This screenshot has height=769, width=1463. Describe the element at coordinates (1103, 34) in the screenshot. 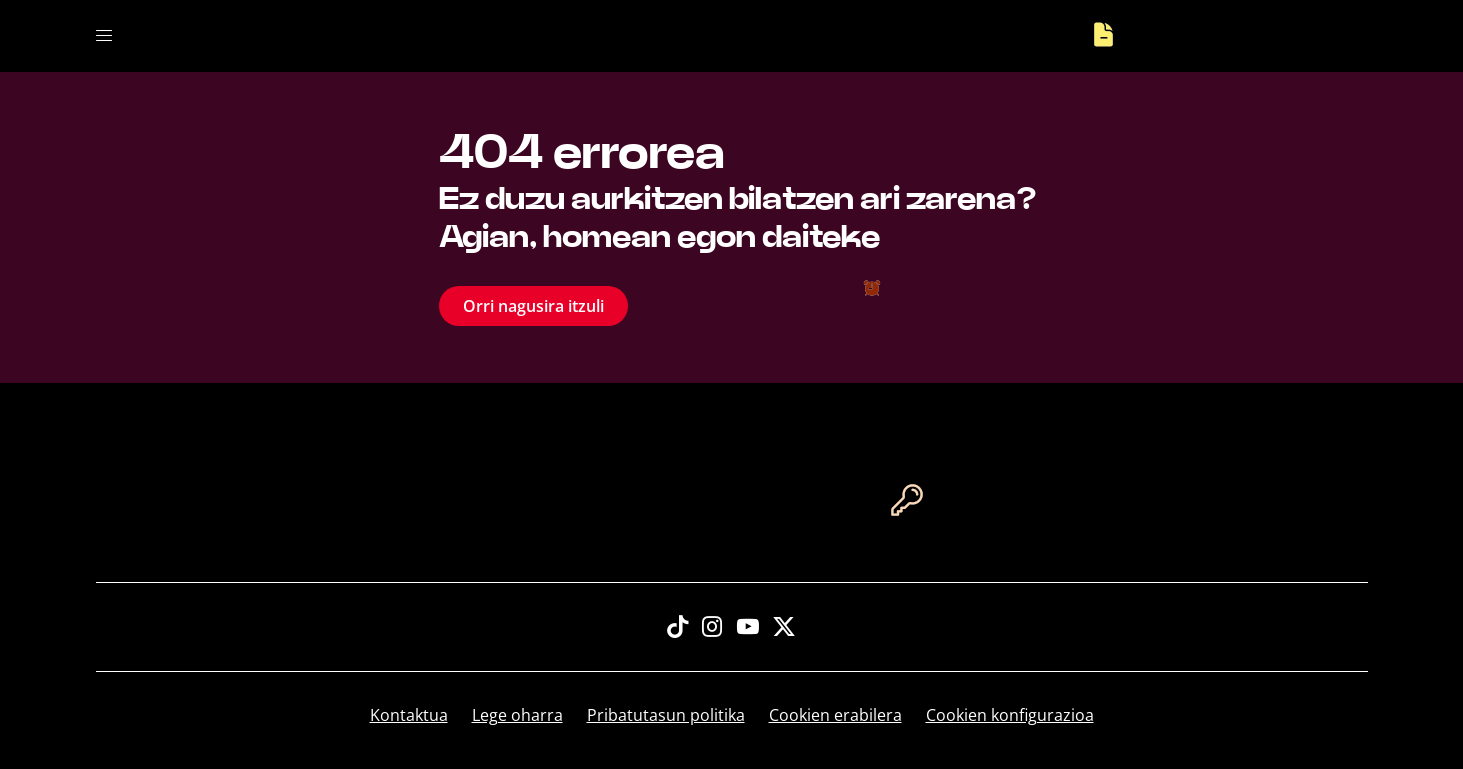

I see `remove content from a document` at that location.